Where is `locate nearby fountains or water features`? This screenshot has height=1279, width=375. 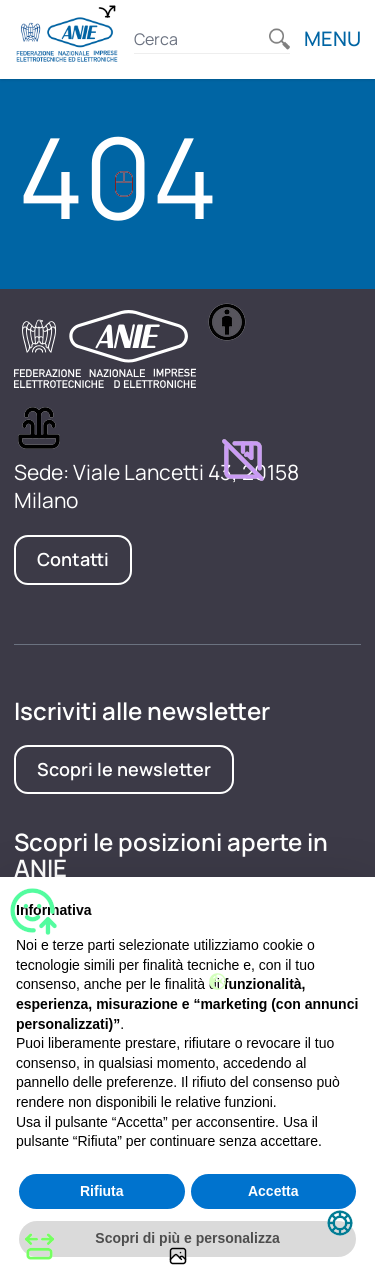
locate nearby fountains or water features is located at coordinates (39, 428).